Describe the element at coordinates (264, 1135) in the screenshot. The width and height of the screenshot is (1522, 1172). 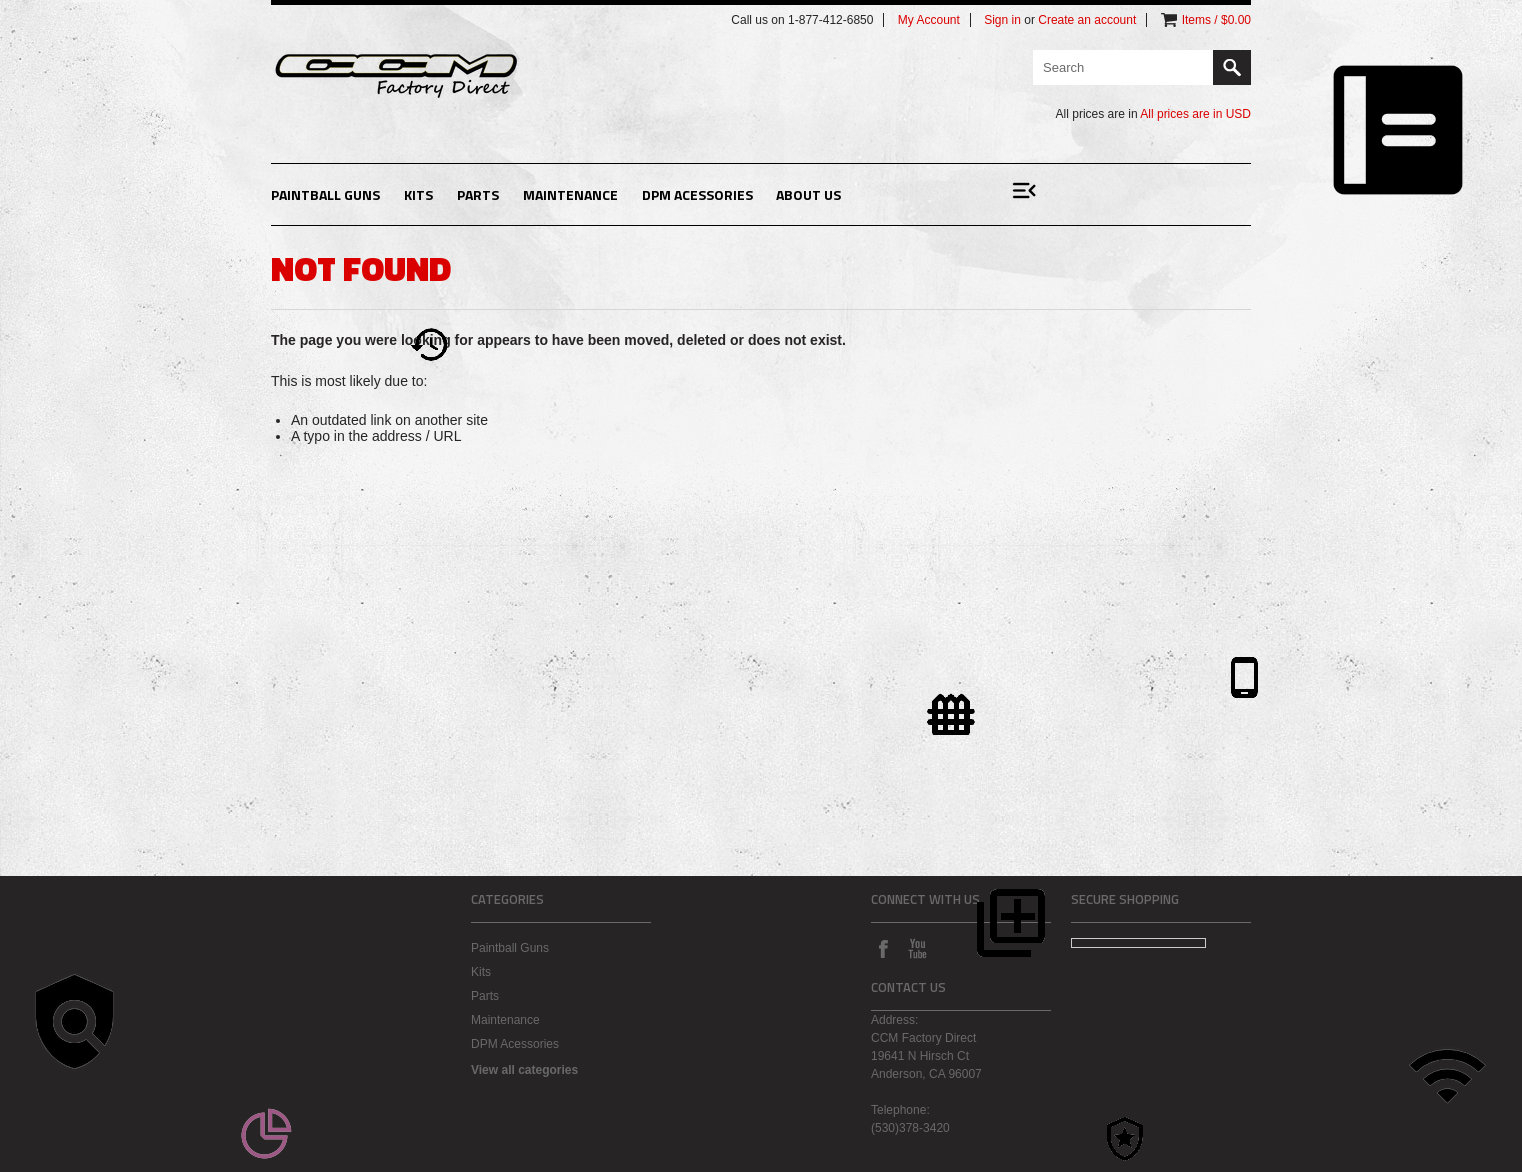
I see `view data breakdown or statistics` at that location.